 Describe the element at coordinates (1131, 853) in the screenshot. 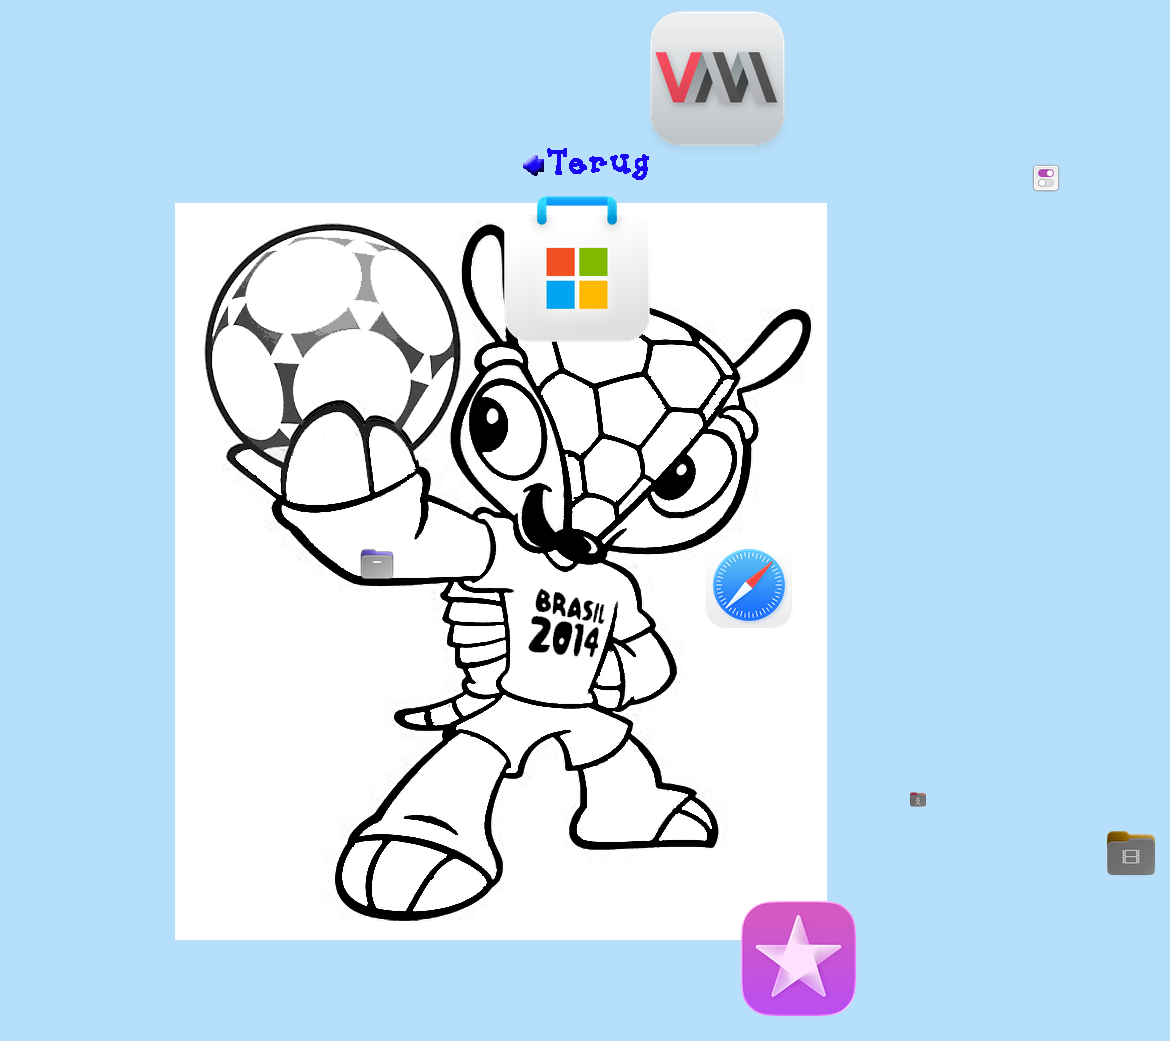

I see `open your videos folder` at that location.